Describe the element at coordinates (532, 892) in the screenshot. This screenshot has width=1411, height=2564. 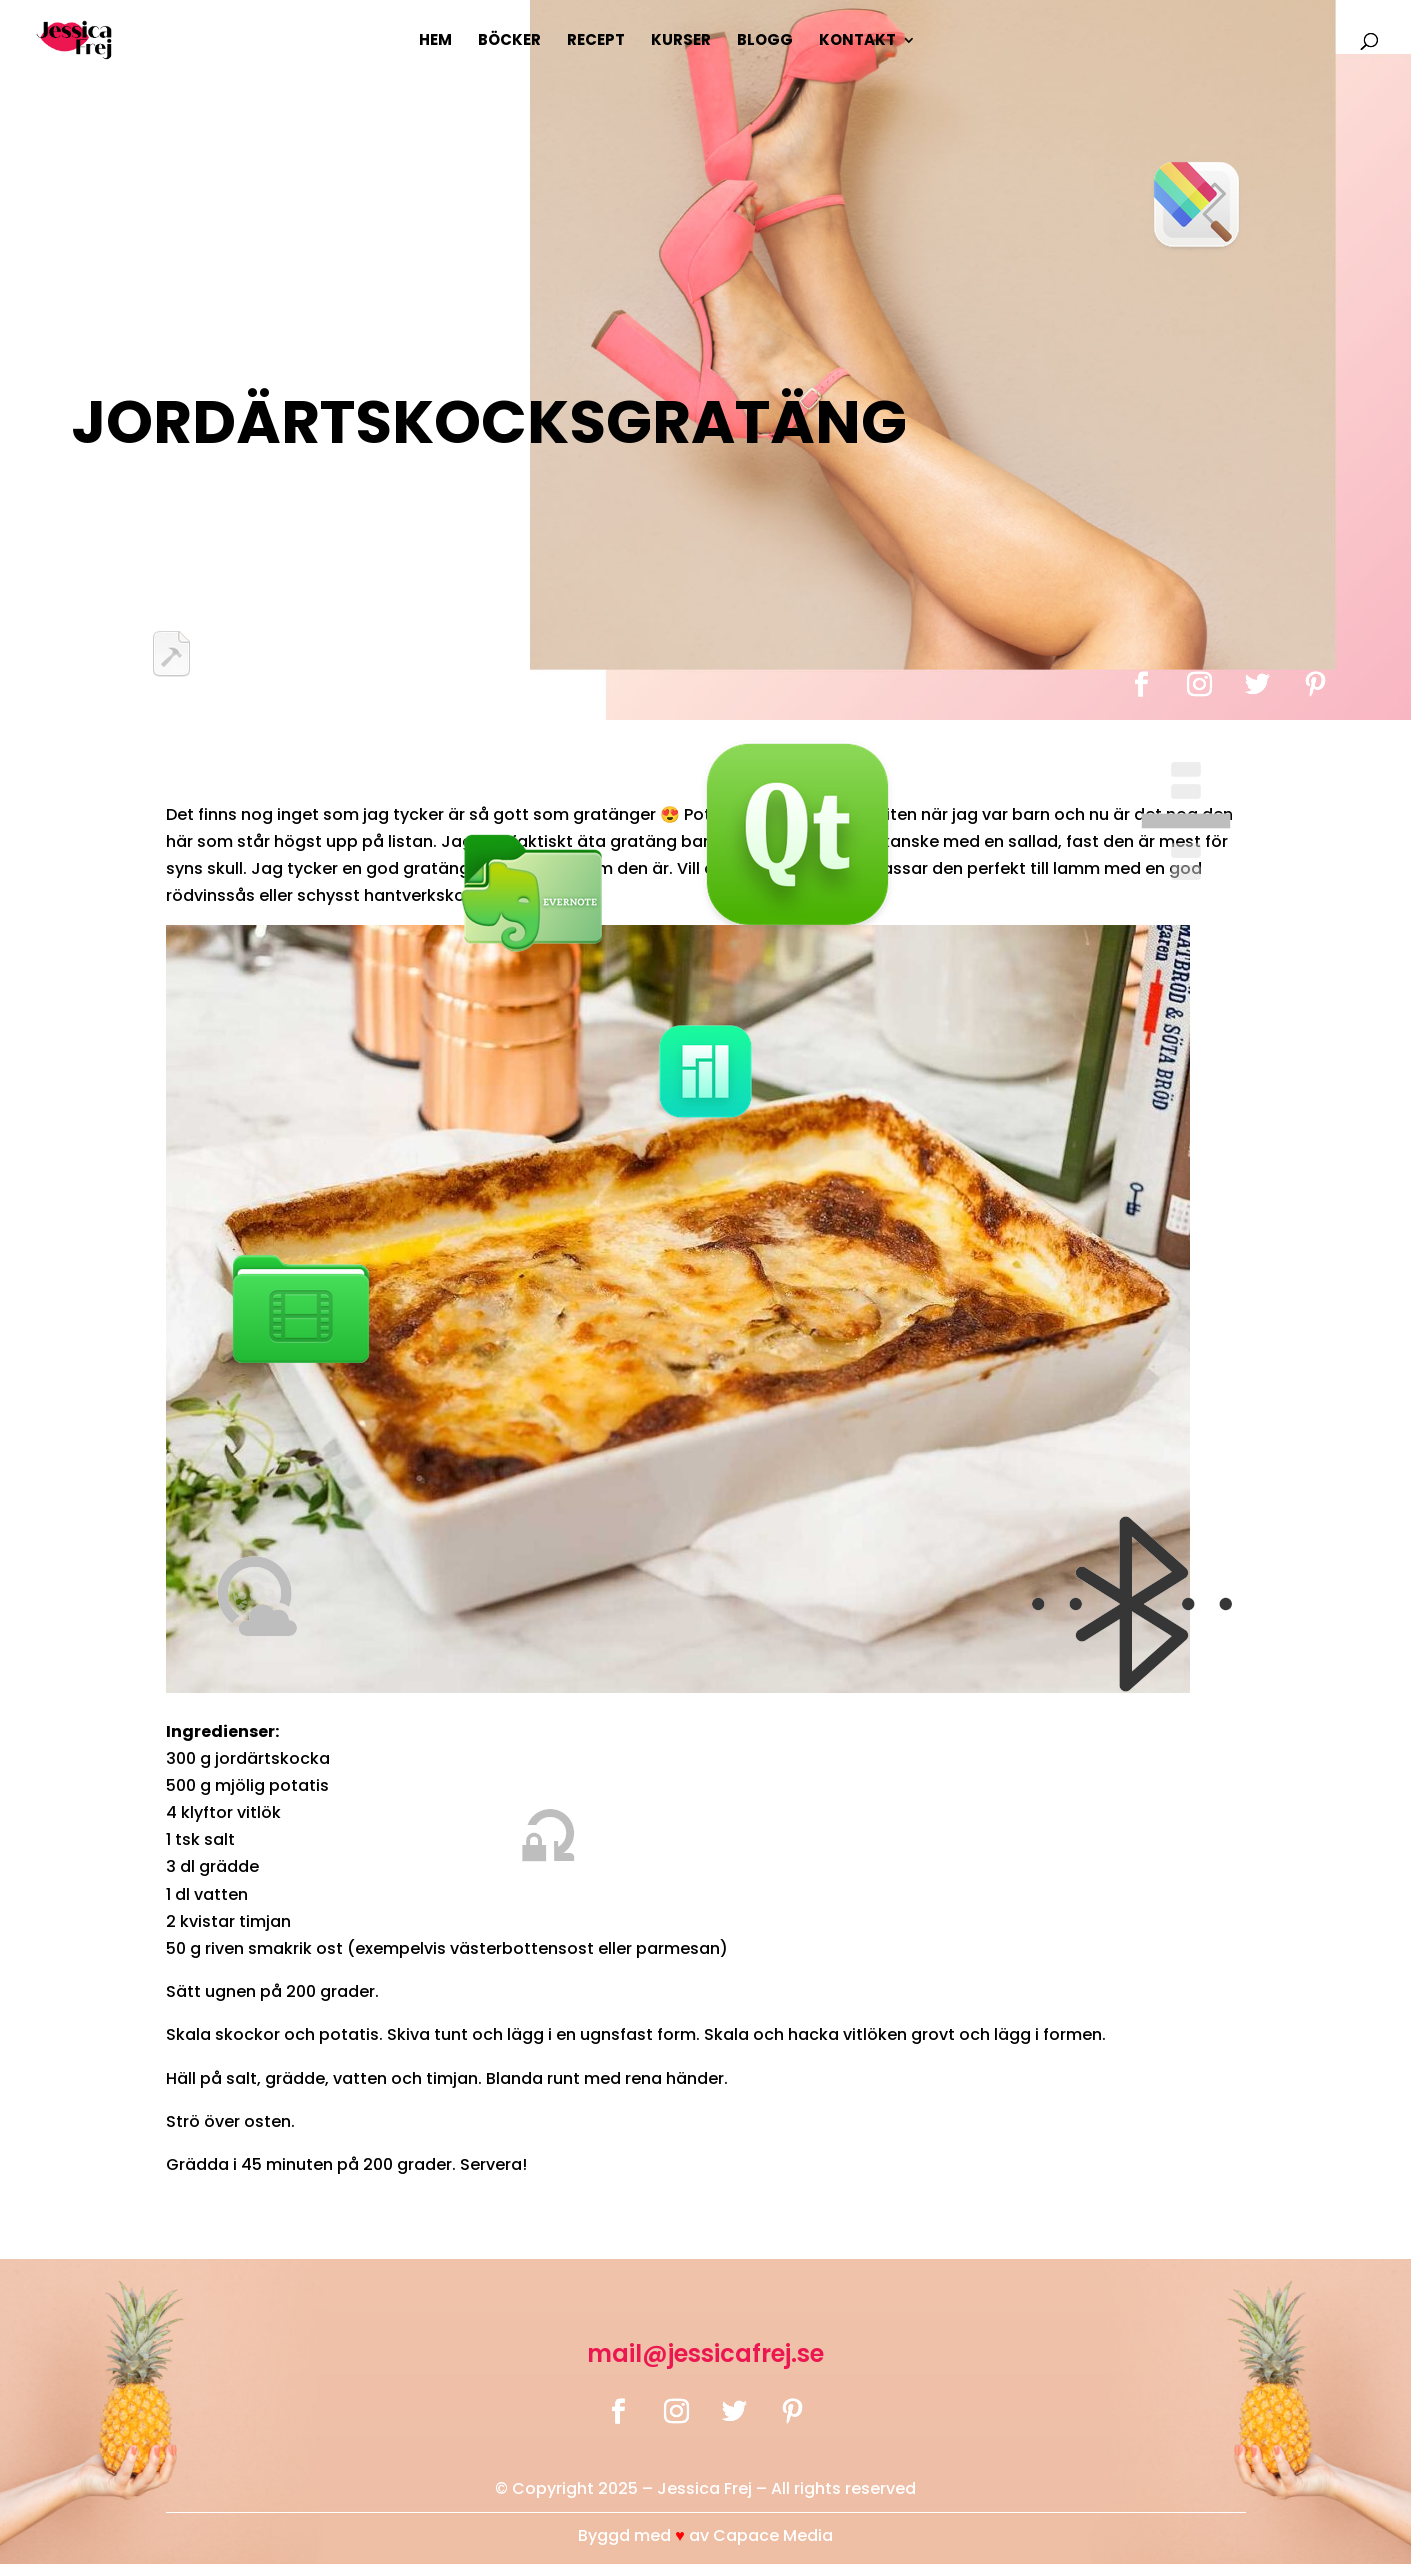
I see `open evernote folder` at that location.